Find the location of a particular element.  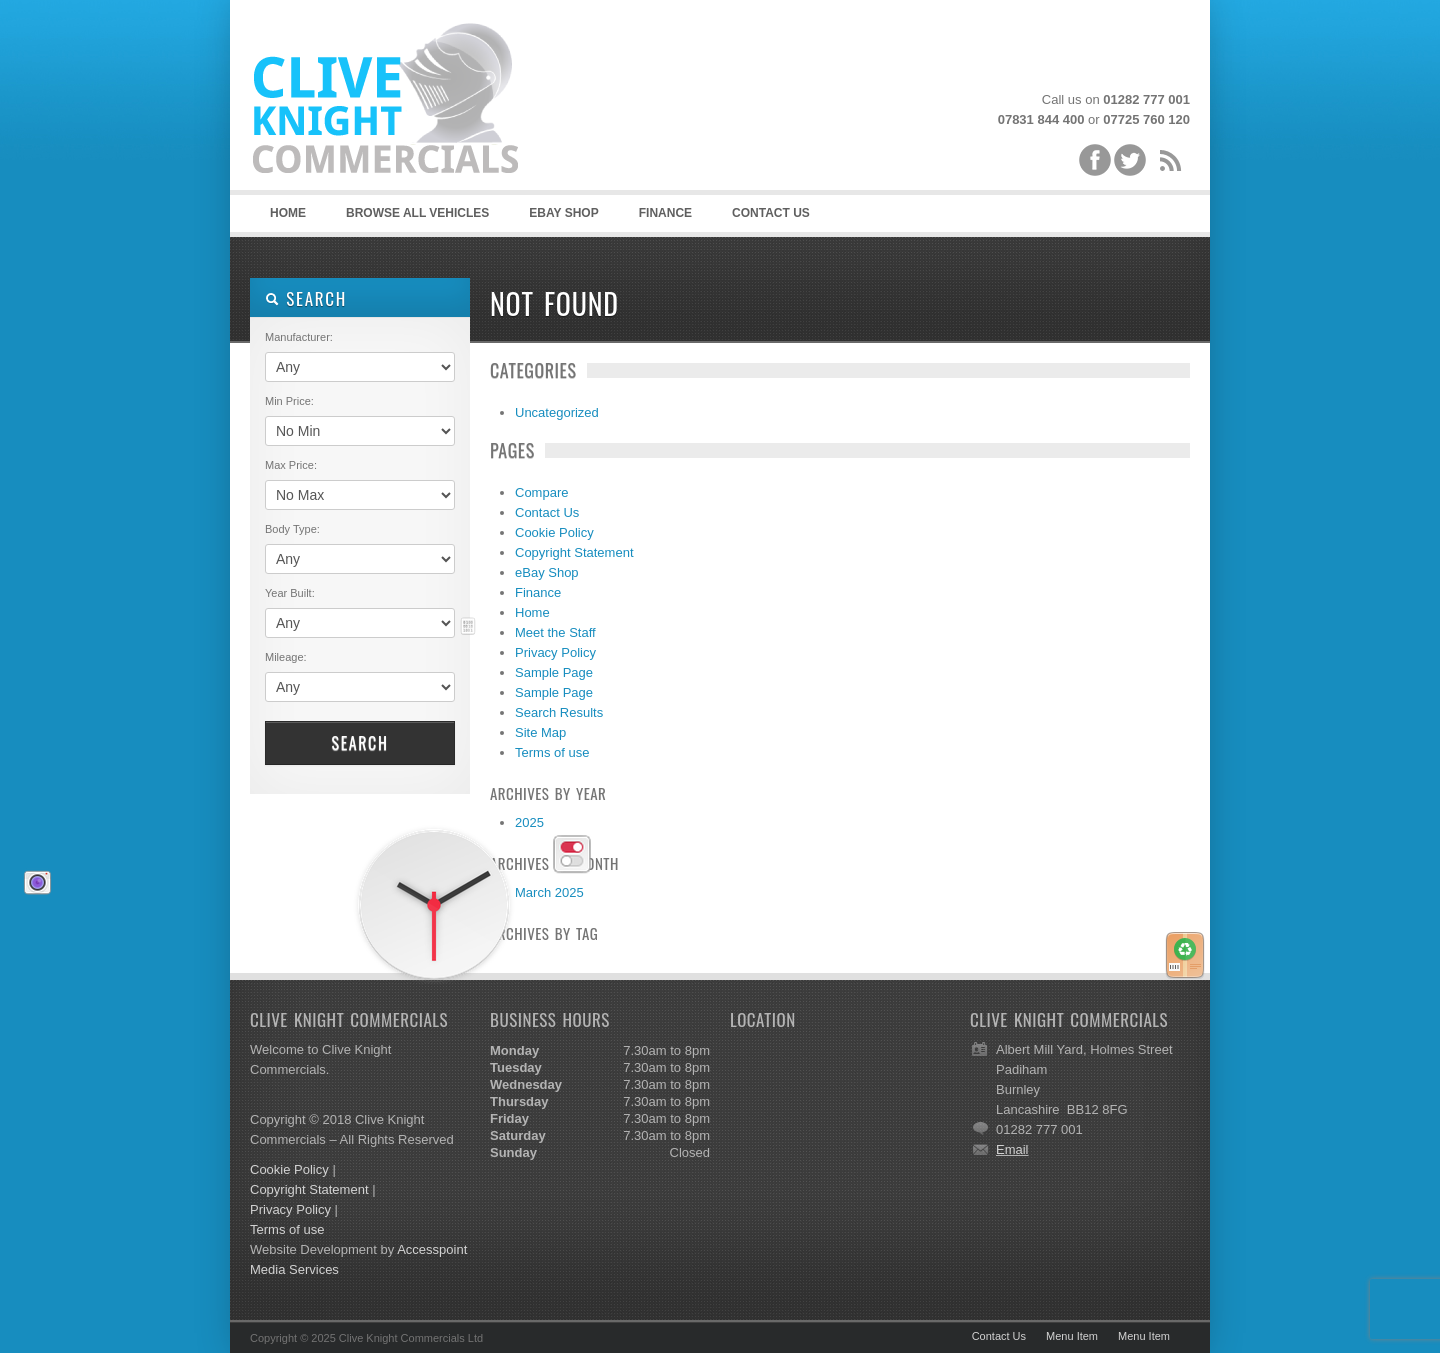

indicates a binary or raw data file is located at coordinates (468, 626).